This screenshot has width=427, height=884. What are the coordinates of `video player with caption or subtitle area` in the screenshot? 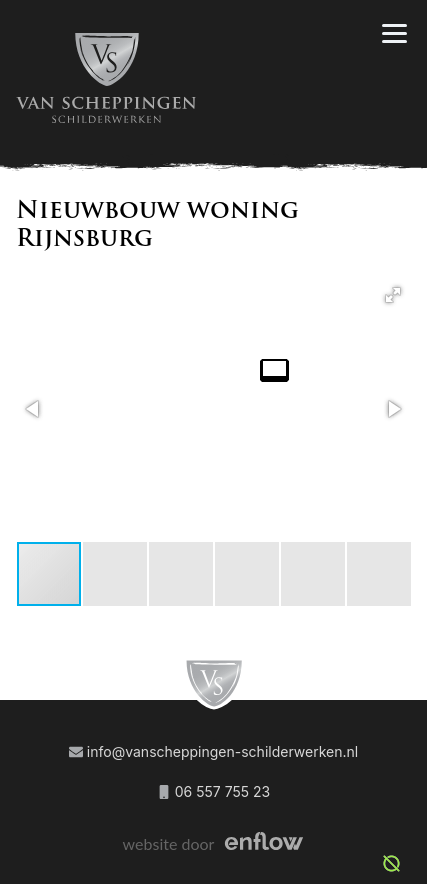 It's located at (274, 370).